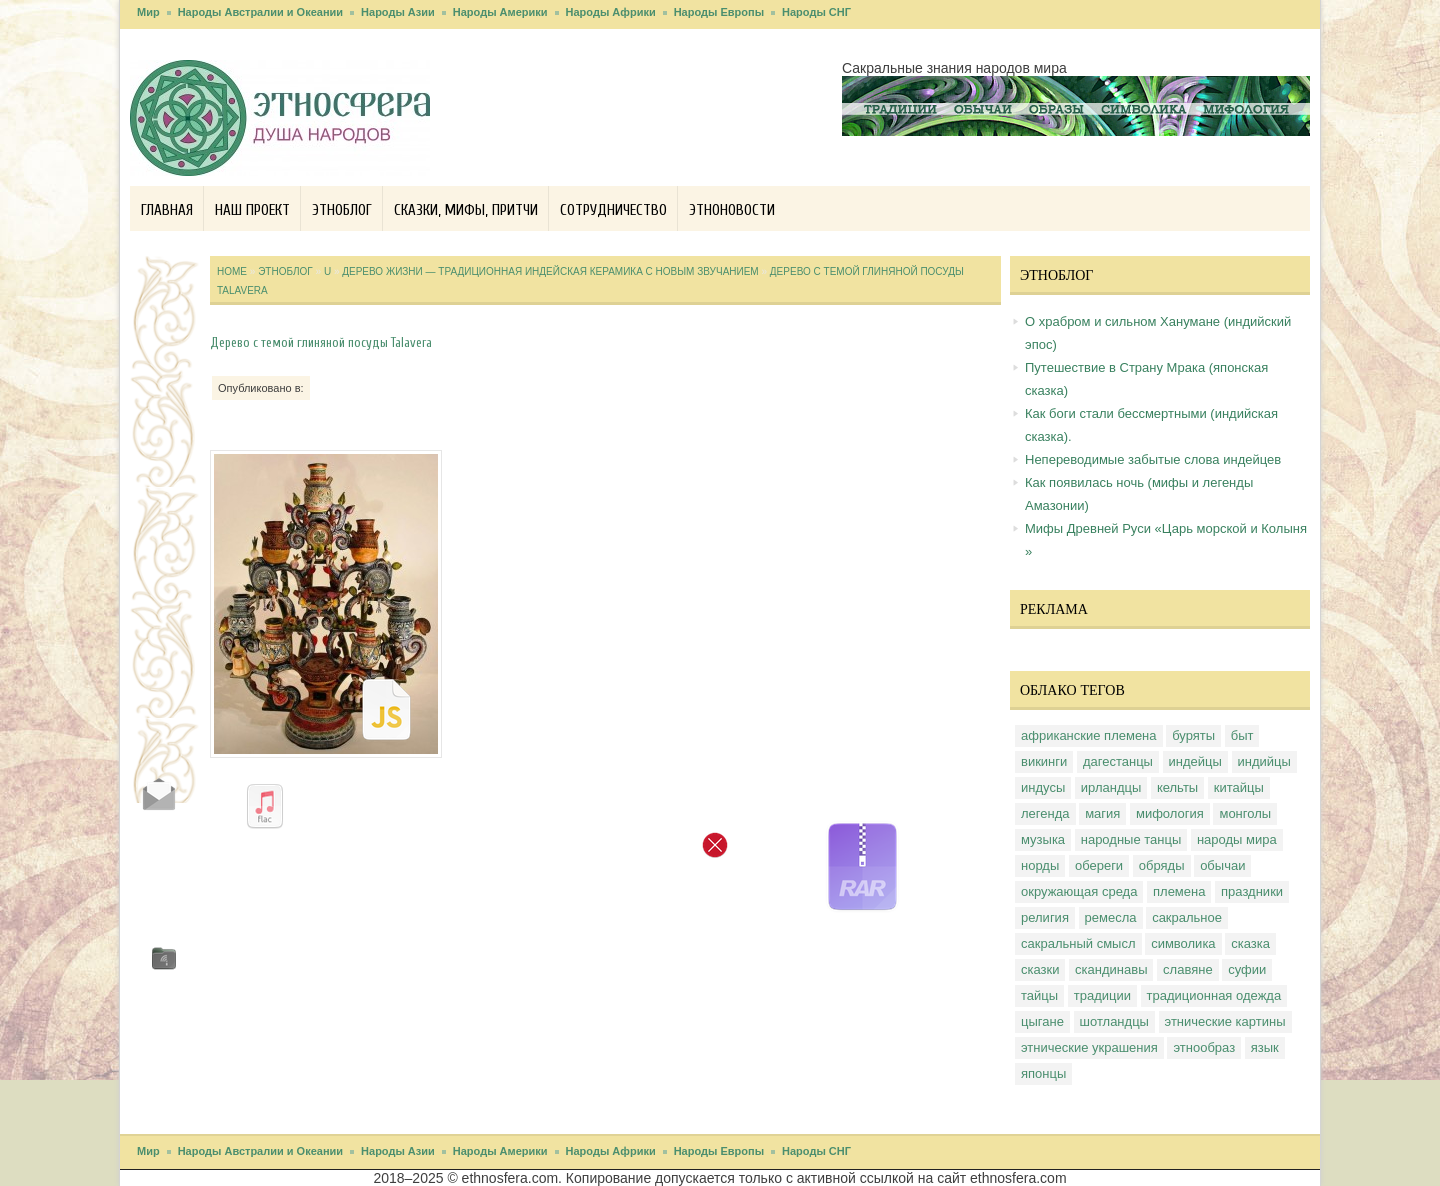 Image resolution: width=1440 pixels, height=1186 pixels. I want to click on indicates a sync error with a shared file or folder, so click(715, 845).